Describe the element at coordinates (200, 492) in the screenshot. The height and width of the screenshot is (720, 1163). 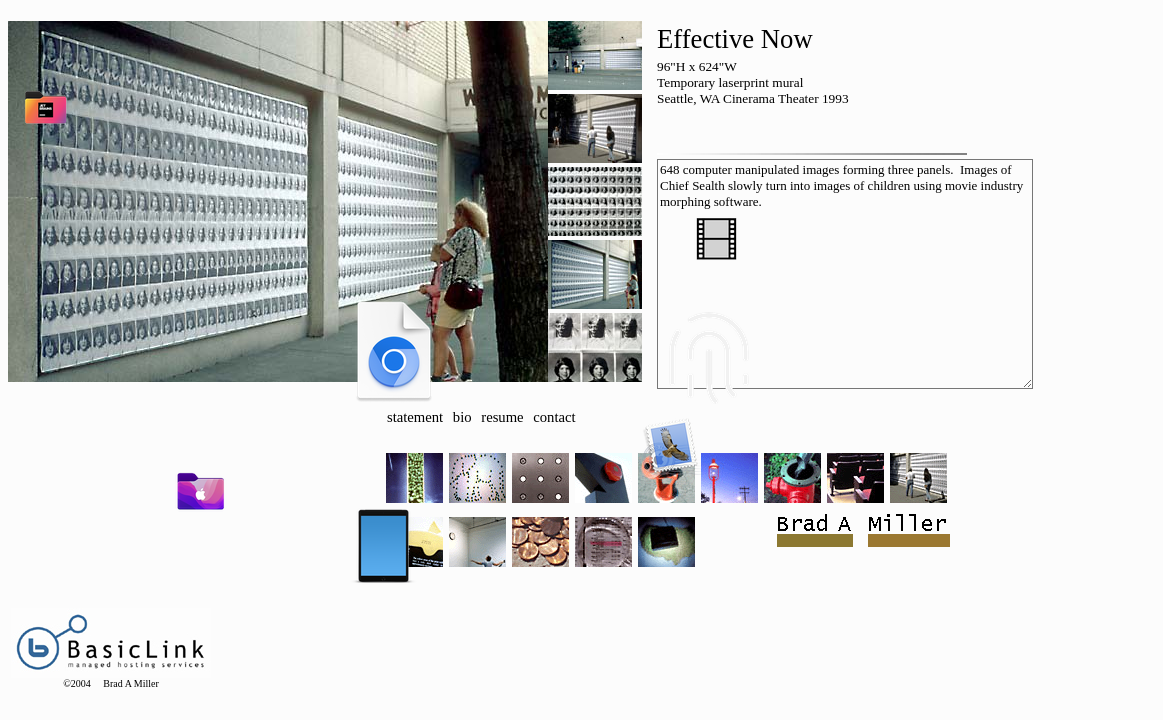
I see `open mac os monterey system folder` at that location.